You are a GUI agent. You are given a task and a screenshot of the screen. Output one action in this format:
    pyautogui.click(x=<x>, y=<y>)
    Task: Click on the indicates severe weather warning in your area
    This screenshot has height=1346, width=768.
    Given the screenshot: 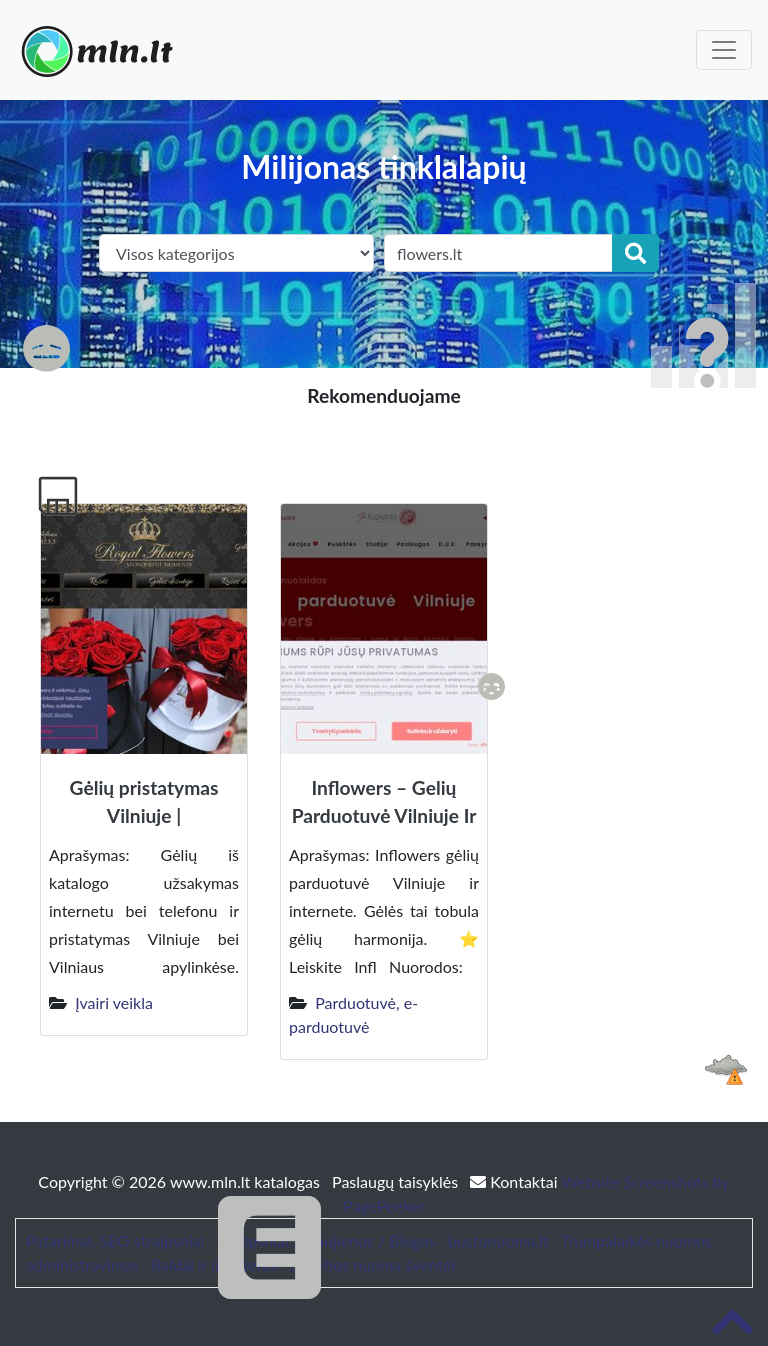 What is the action you would take?
    pyautogui.click(x=726, y=1068)
    